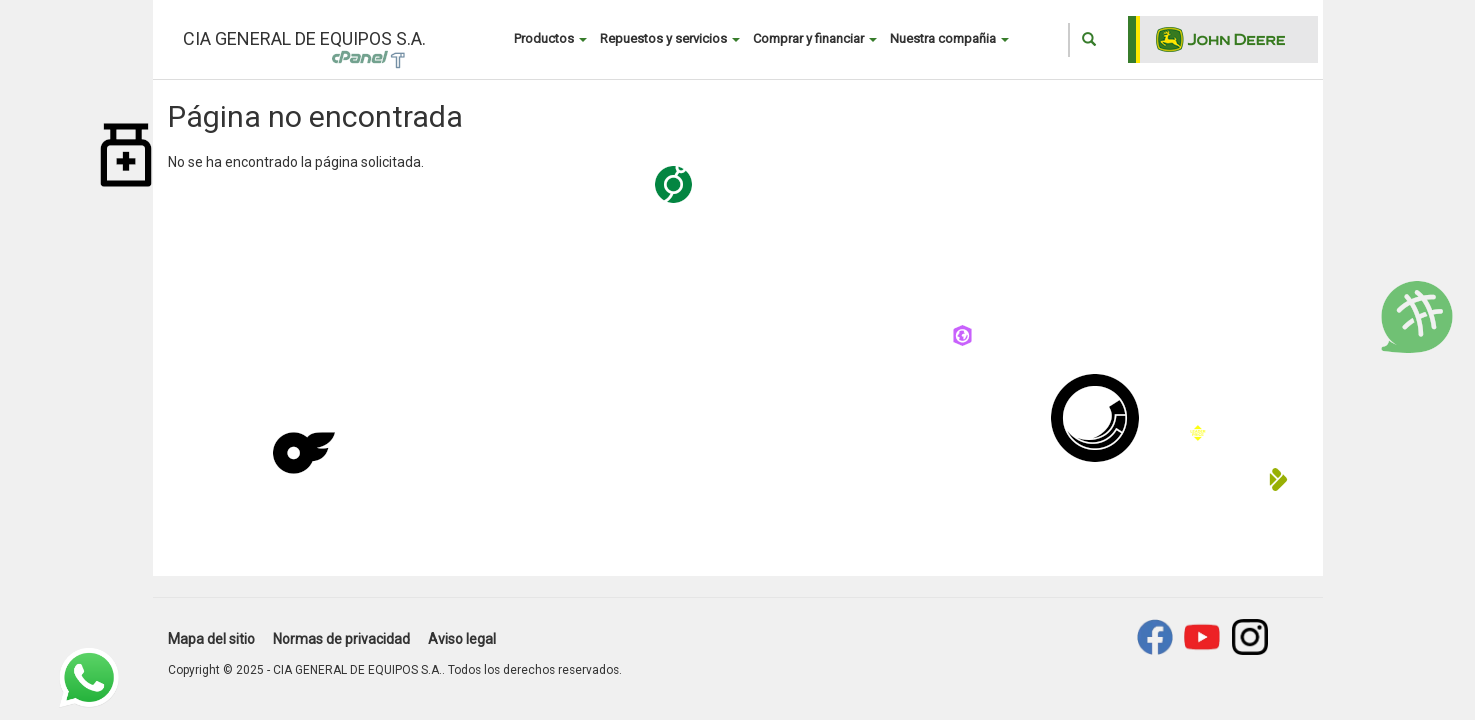 This screenshot has height=720, width=1475. What do you see at coordinates (962, 335) in the screenshot?
I see `open ArcGIS mapping application` at bounding box center [962, 335].